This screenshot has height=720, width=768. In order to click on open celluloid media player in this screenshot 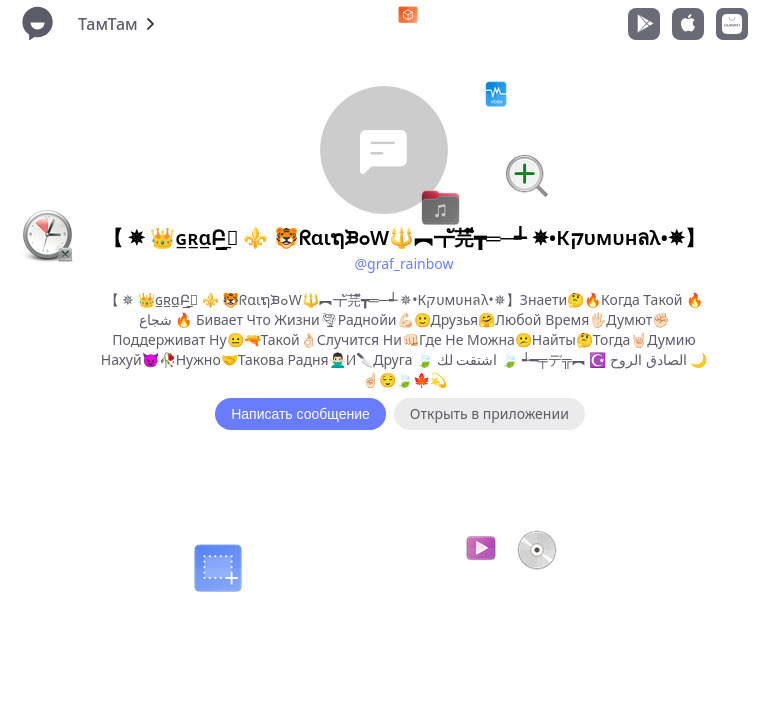, I will do `click(481, 548)`.